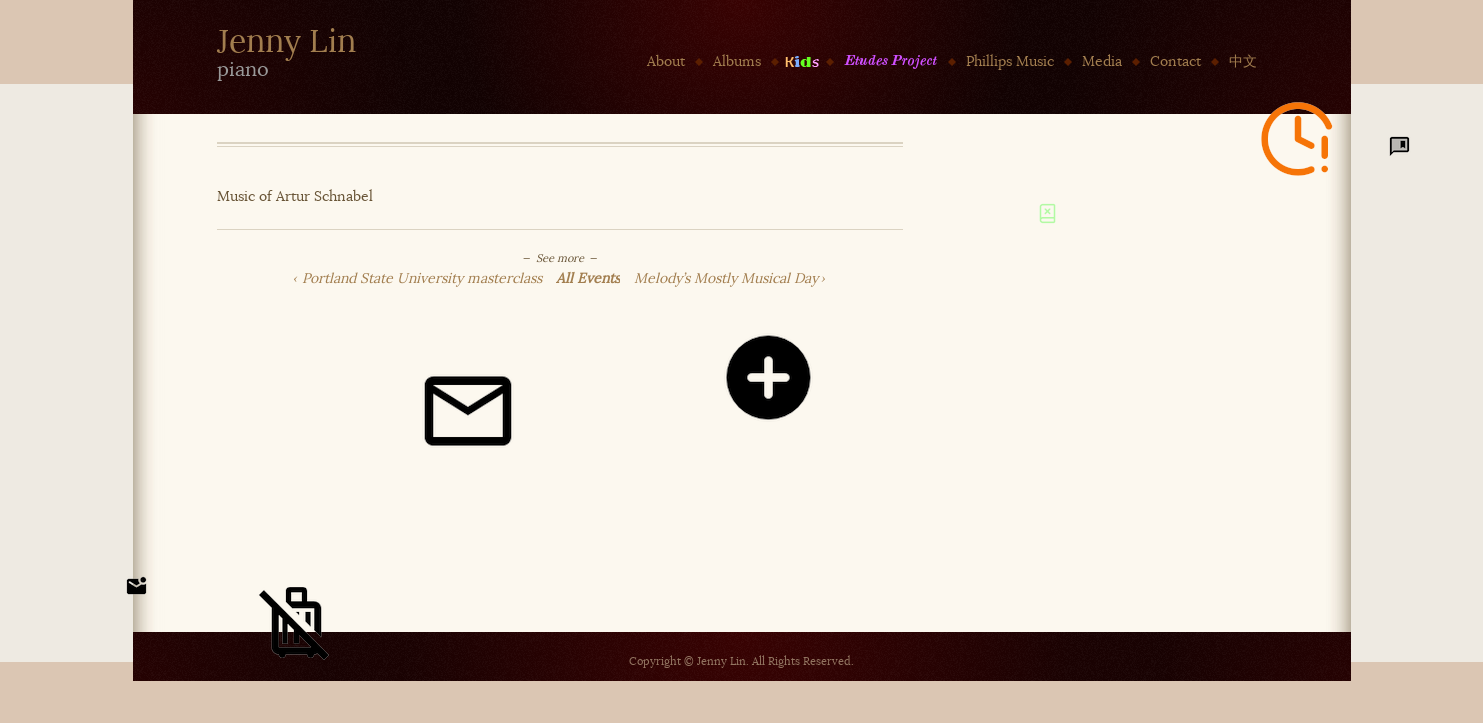  I want to click on access your saved messages, so click(1399, 146).